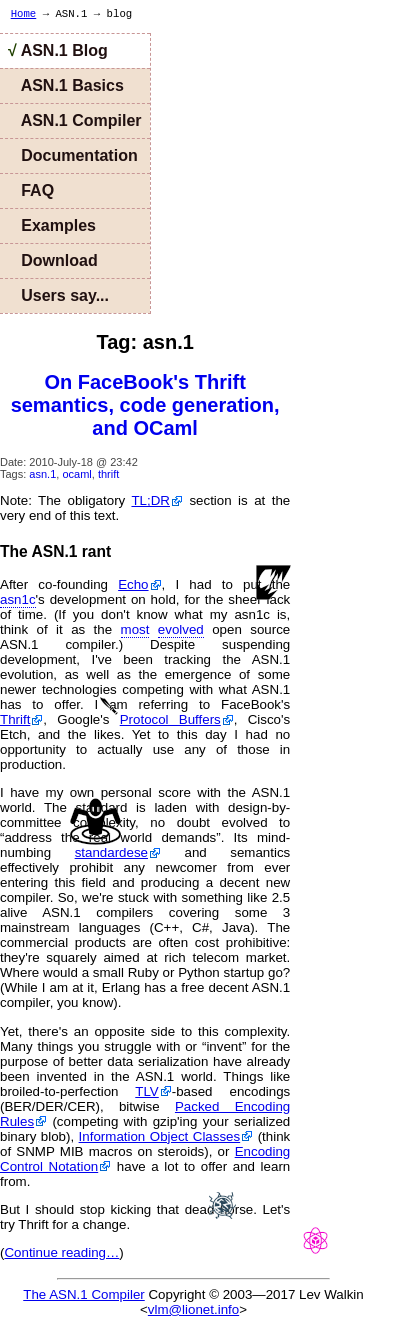 The width and height of the screenshot is (395, 1327). I want to click on indicates quicksand hazard or trap in game, so click(95, 821).